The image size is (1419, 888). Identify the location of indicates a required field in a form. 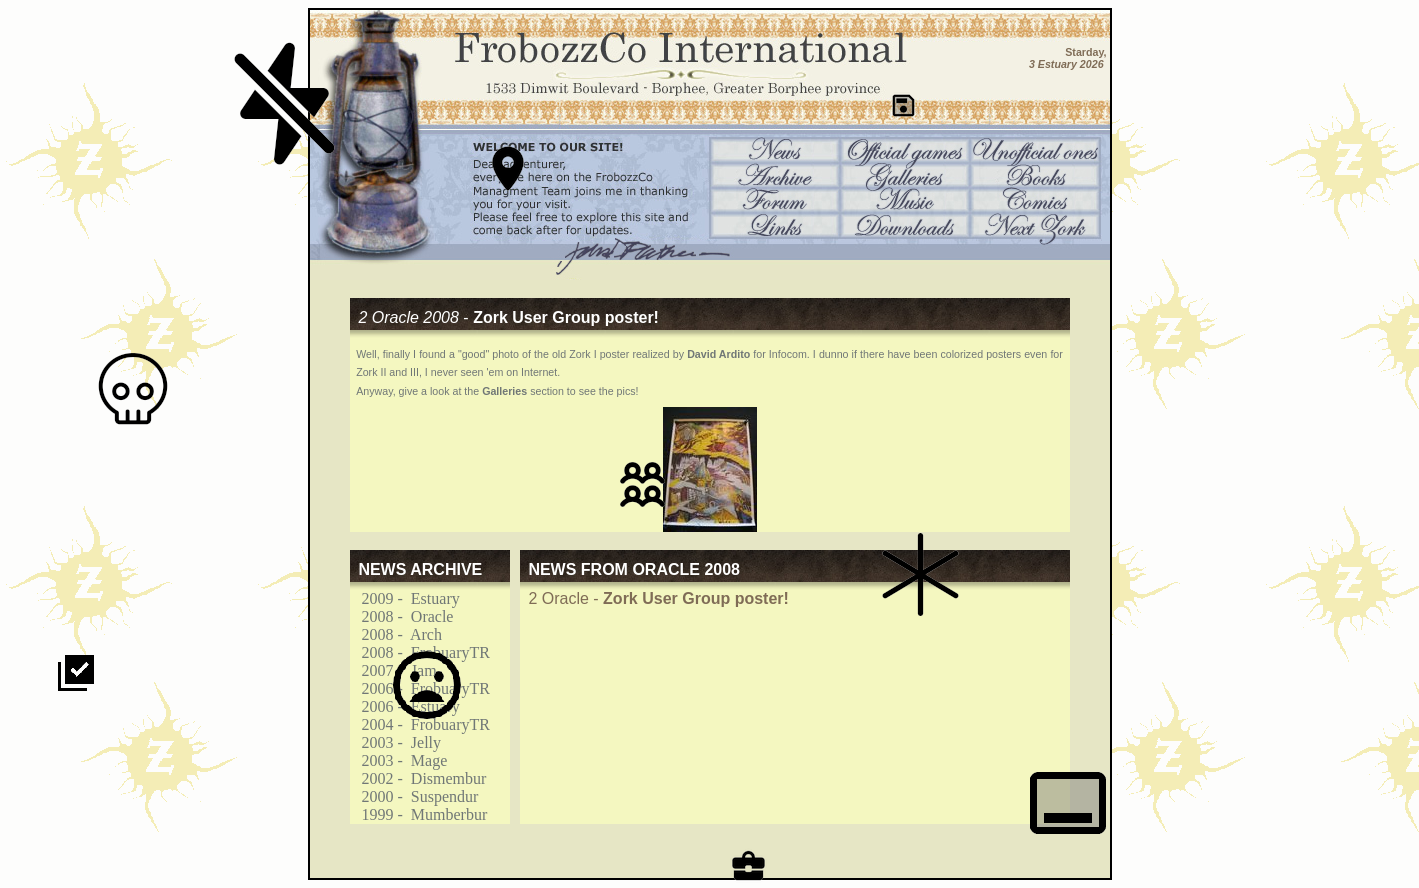
(920, 574).